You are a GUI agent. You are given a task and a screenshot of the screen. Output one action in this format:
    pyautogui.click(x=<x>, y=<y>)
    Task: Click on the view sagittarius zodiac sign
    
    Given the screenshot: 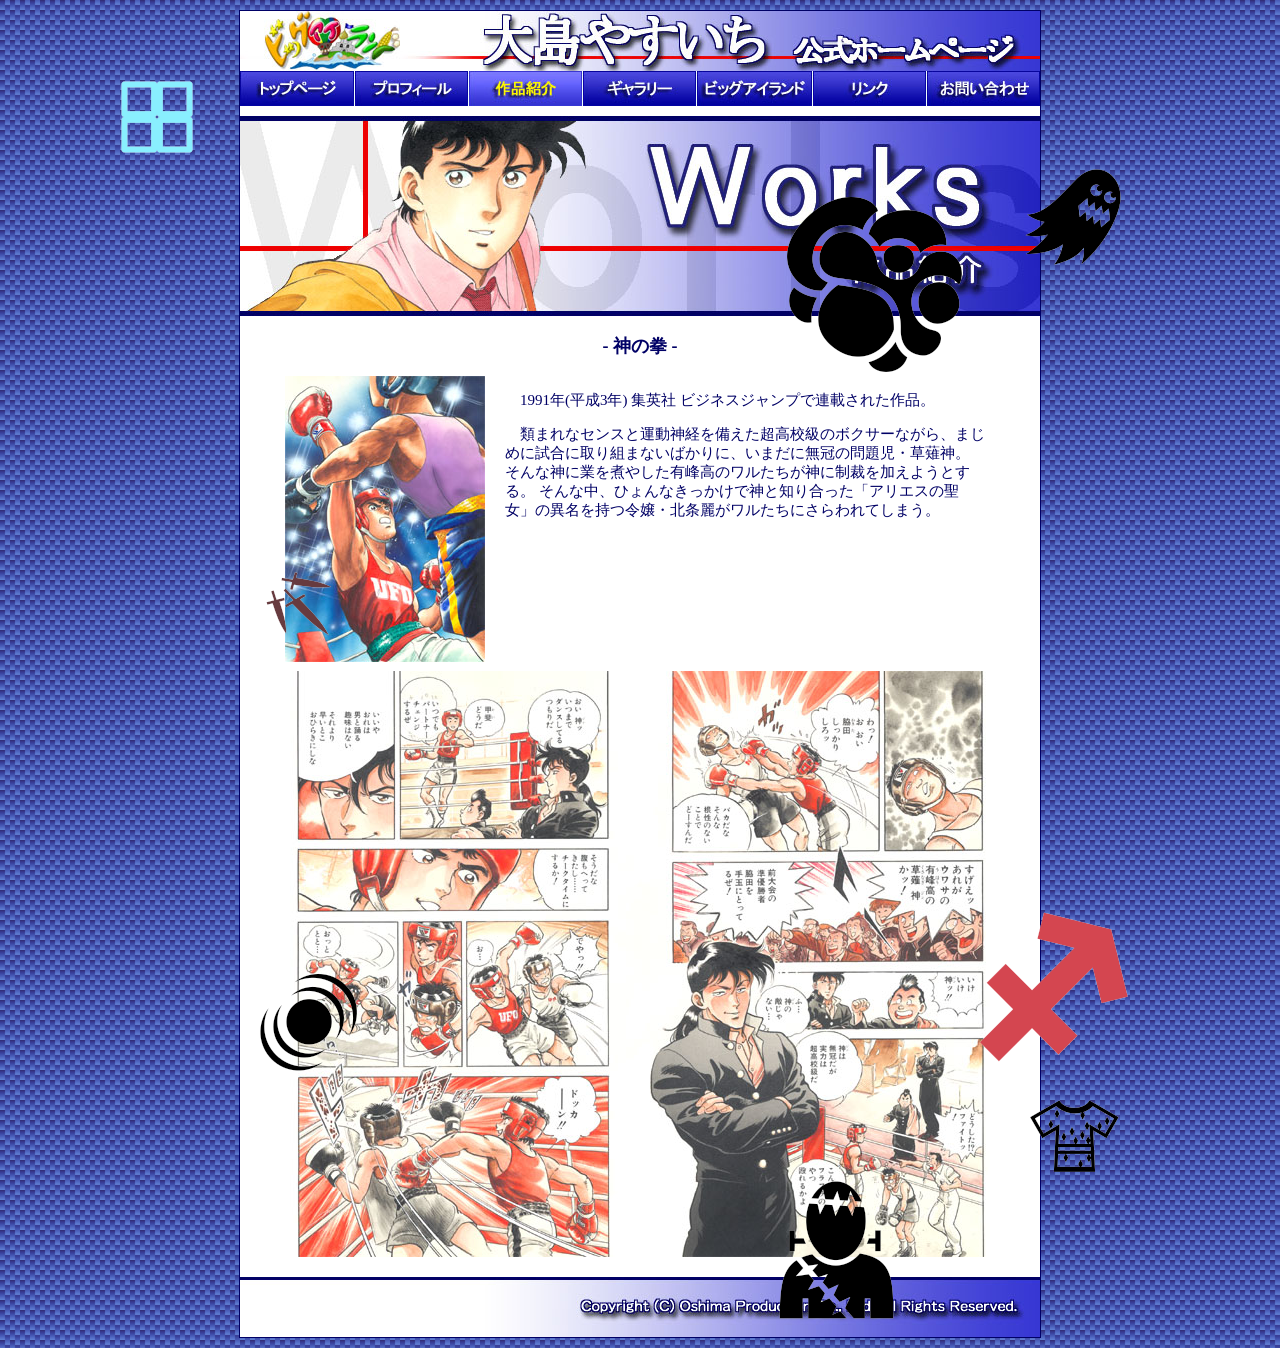 What is the action you would take?
    pyautogui.click(x=1054, y=987)
    